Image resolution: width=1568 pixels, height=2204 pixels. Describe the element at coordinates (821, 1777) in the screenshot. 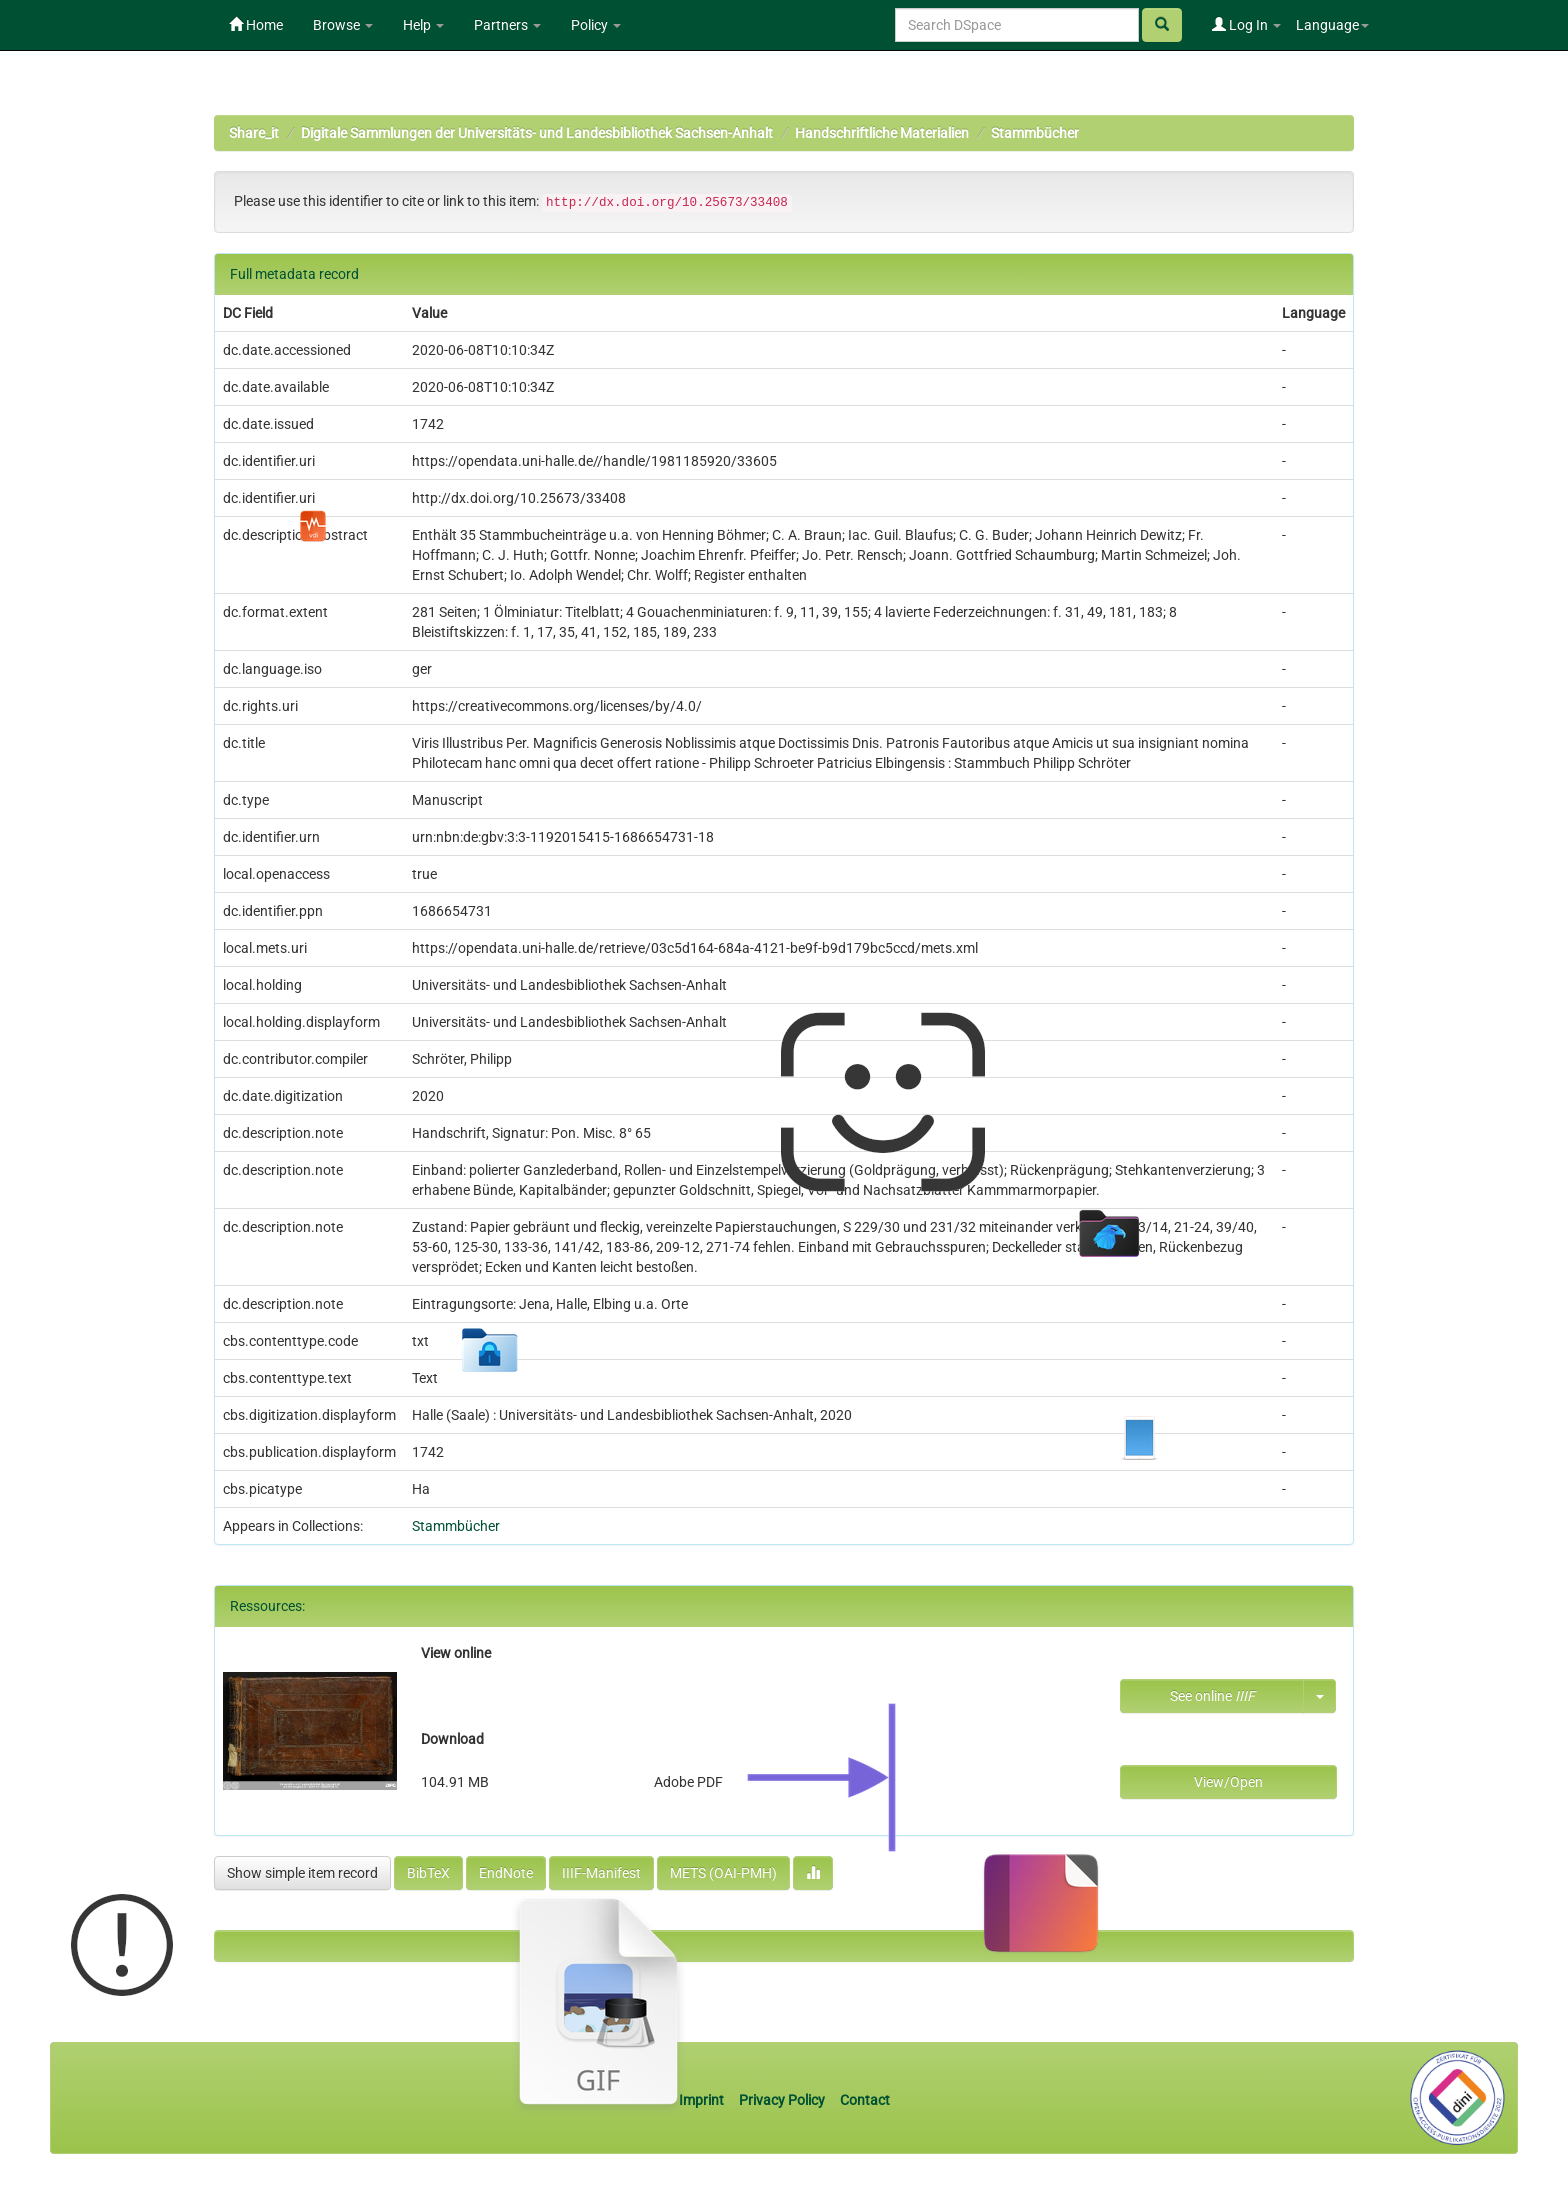

I see `go to the last item in a list or sequence` at that location.